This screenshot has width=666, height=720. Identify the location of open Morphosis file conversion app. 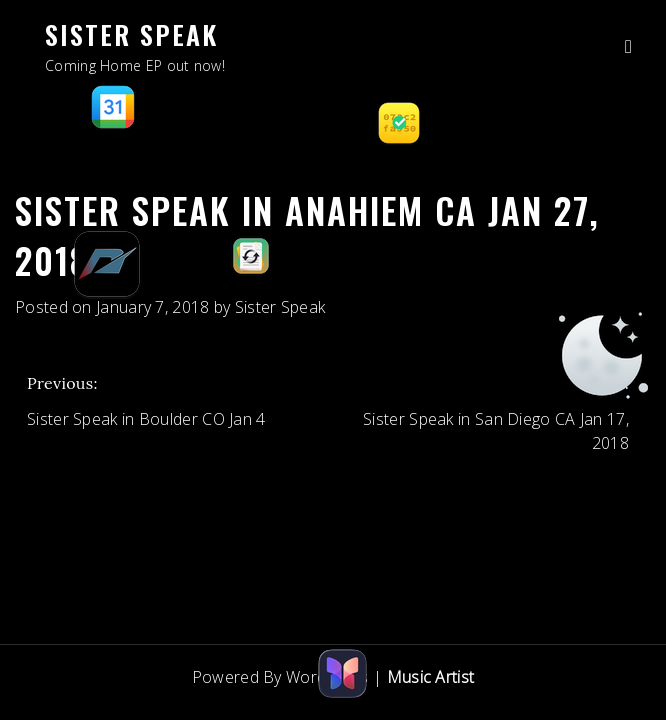
(251, 256).